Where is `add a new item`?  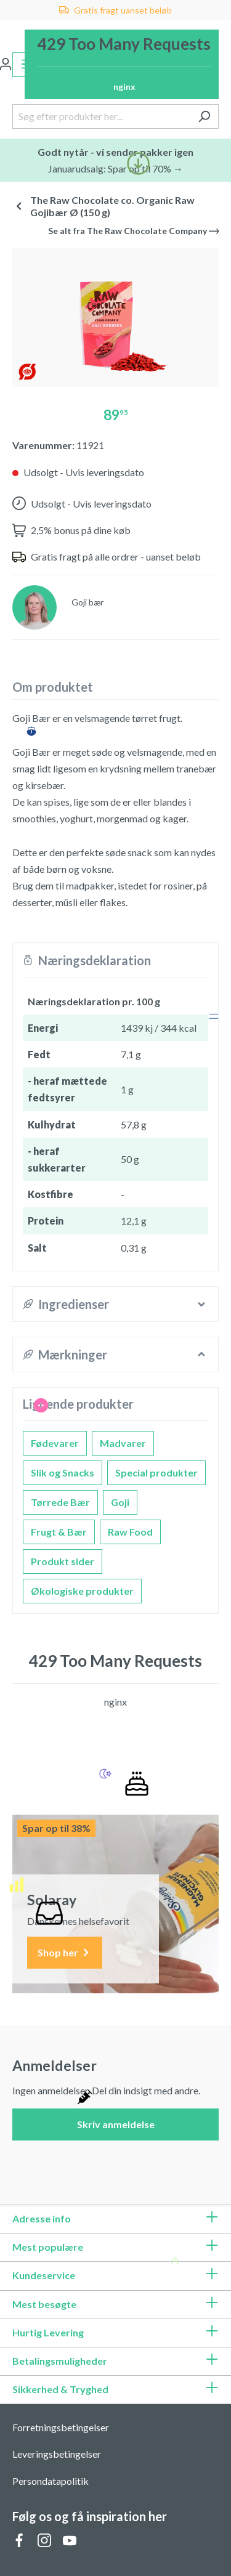
add a new item is located at coordinates (41, 1405).